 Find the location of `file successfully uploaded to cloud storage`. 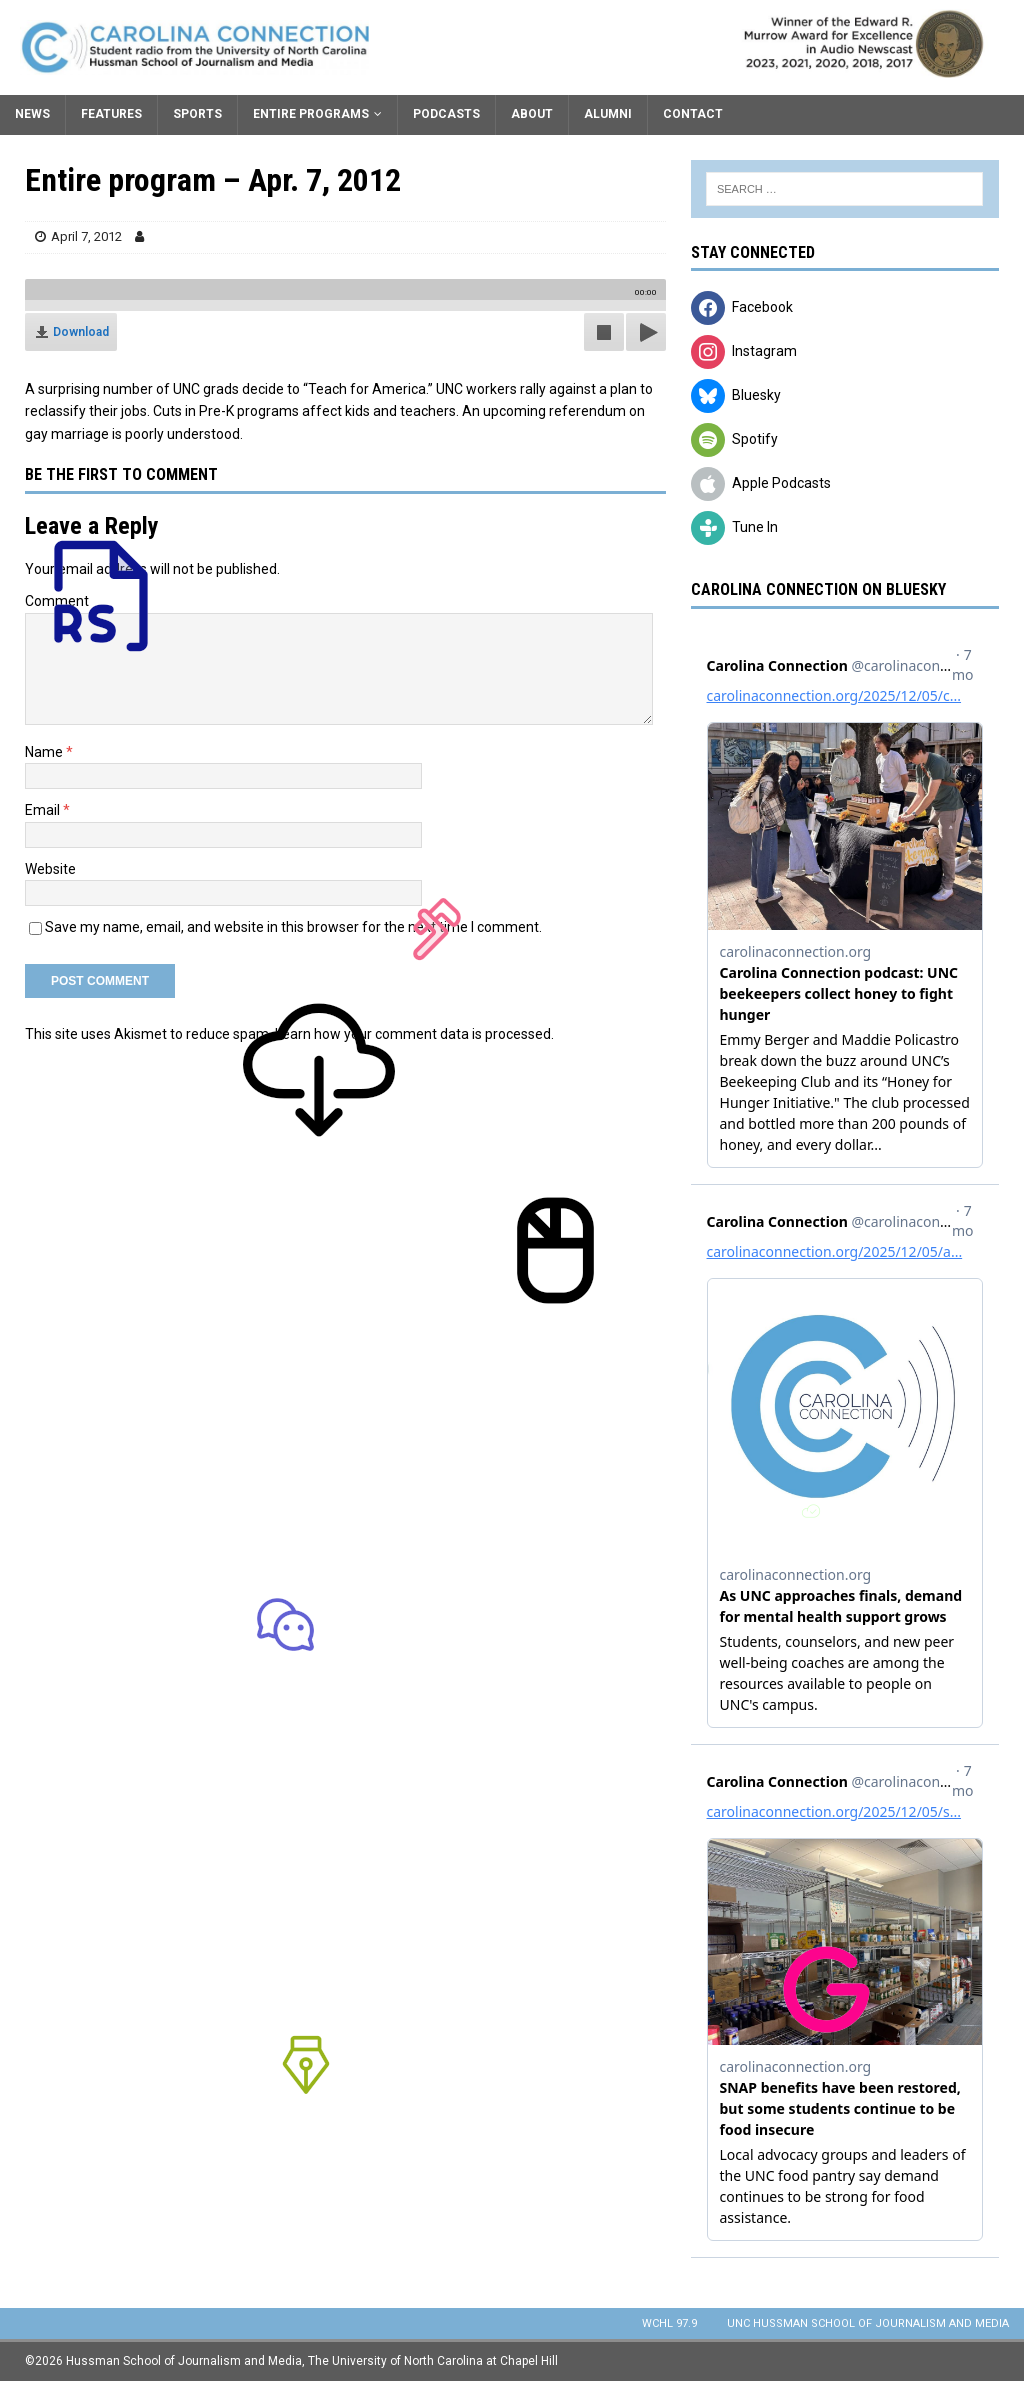

file successfully uploaded to cloud storage is located at coordinates (811, 1511).